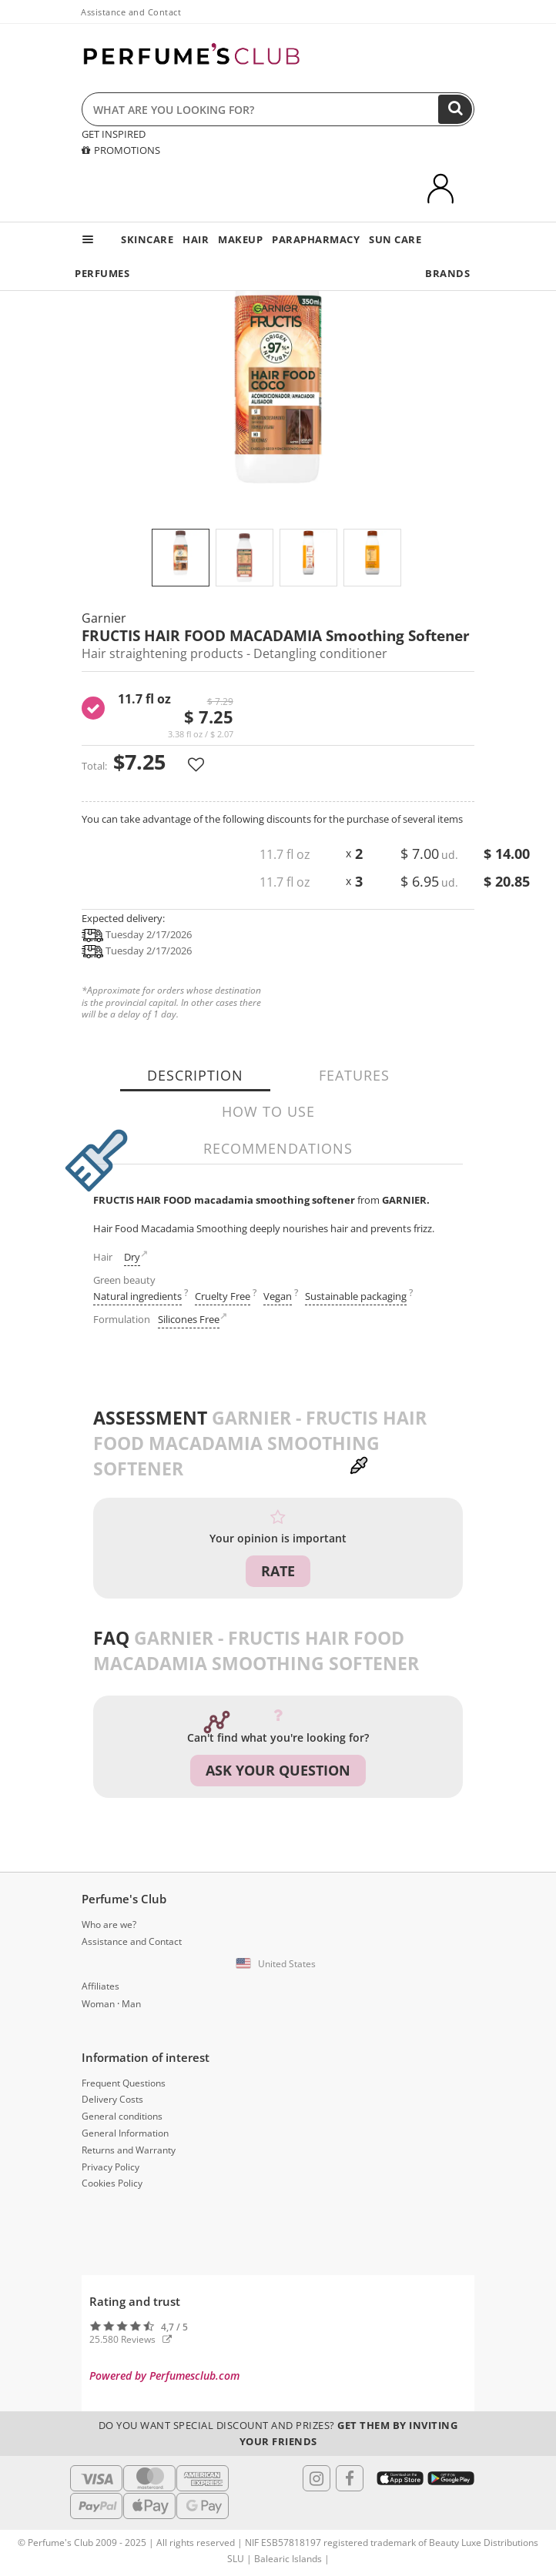 The height and width of the screenshot is (2576, 556). I want to click on pick a color from the canvas, so click(359, 1465).